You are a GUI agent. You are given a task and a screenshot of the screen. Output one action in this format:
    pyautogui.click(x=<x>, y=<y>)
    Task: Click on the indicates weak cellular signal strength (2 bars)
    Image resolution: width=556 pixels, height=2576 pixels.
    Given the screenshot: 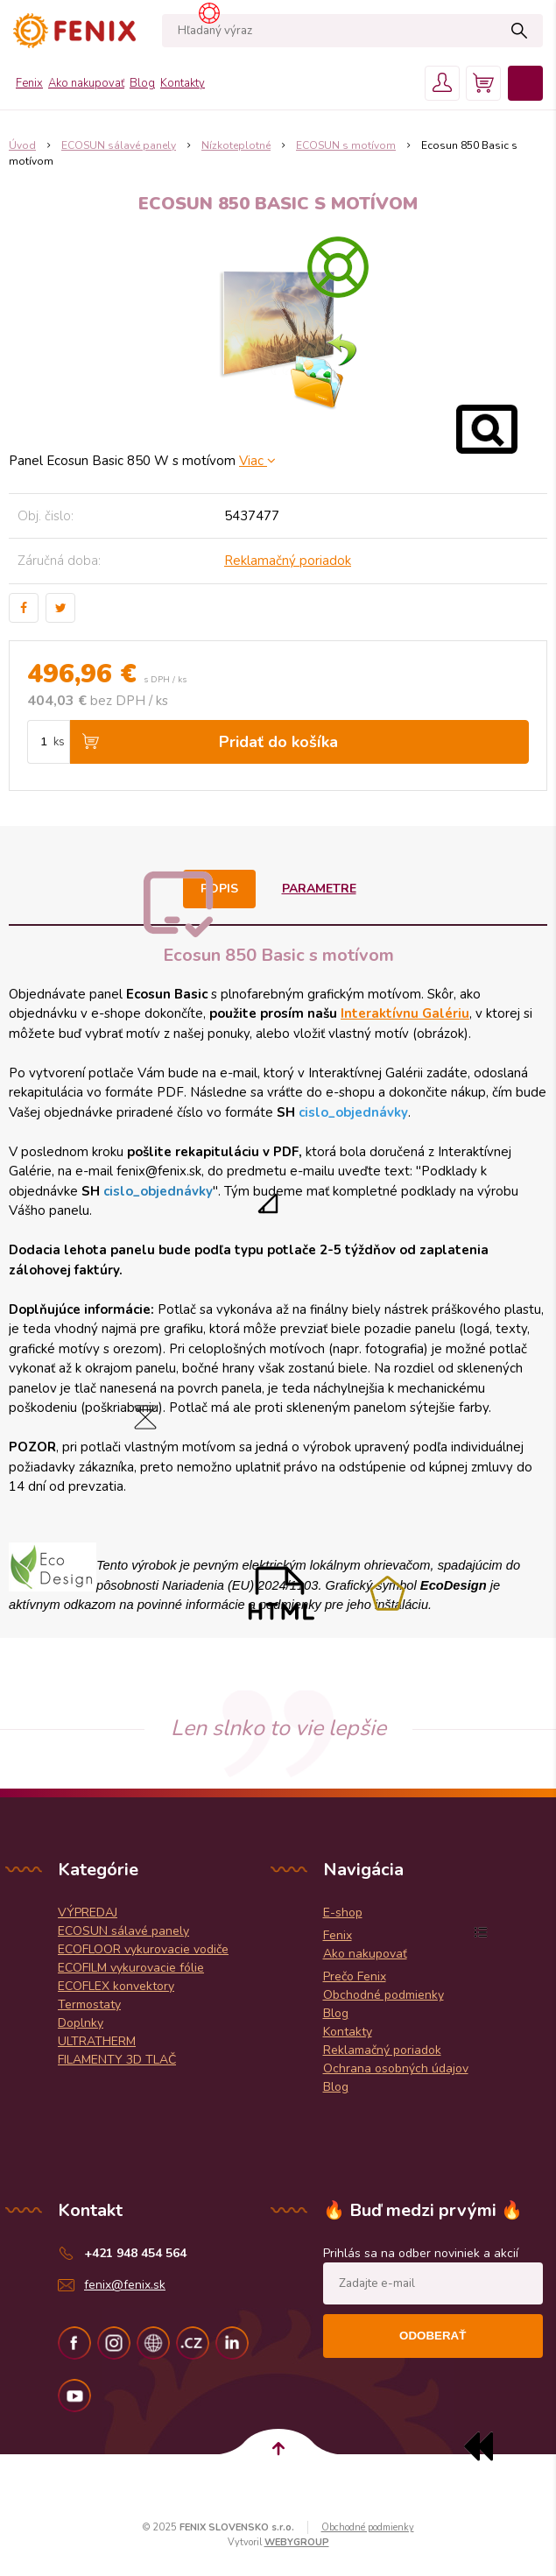 What is the action you would take?
    pyautogui.click(x=268, y=1203)
    